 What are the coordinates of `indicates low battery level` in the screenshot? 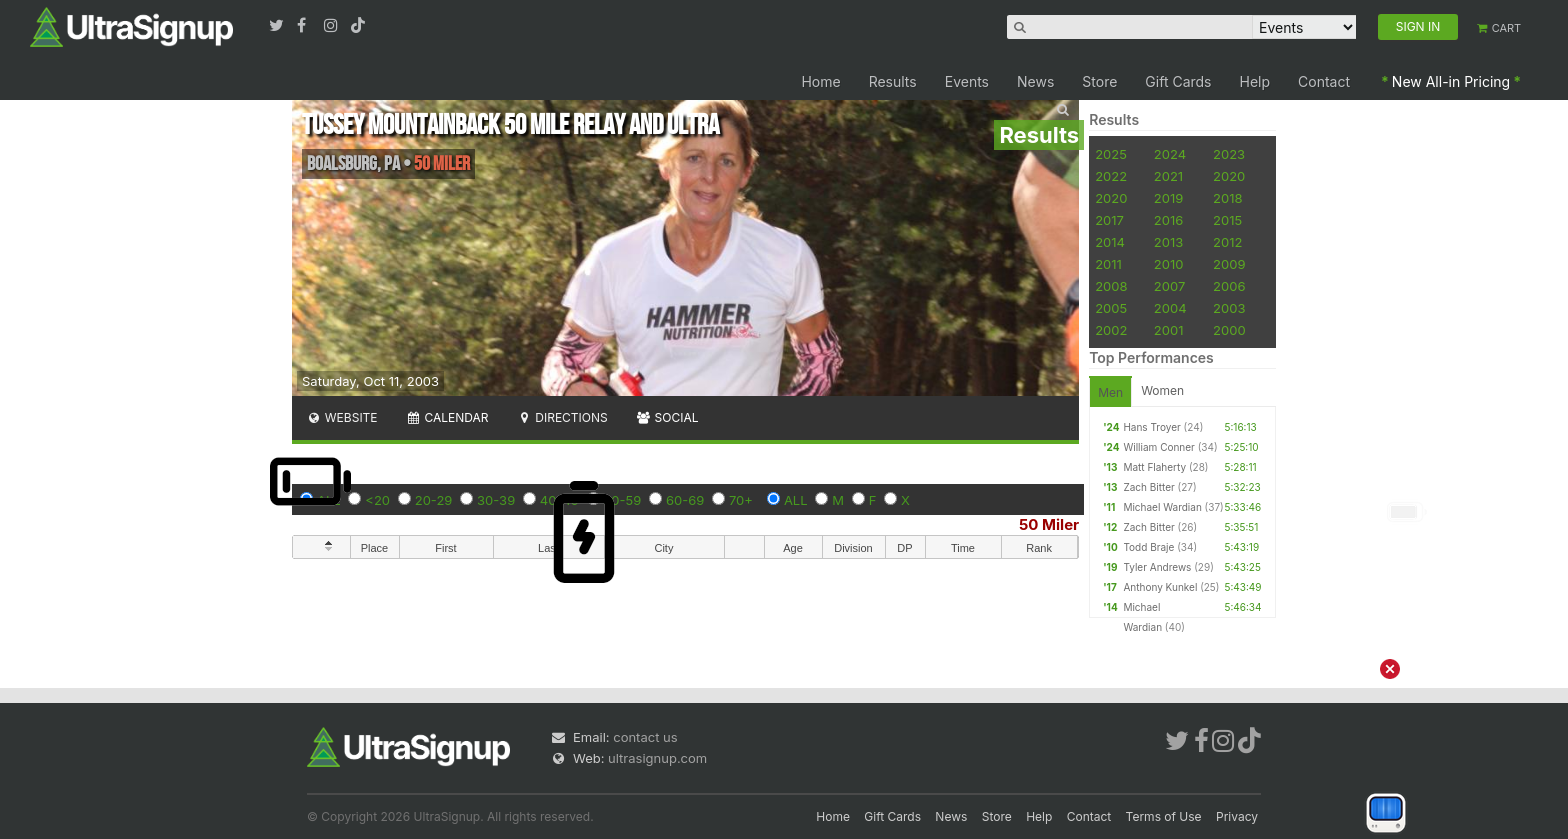 It's located at (310, 481).